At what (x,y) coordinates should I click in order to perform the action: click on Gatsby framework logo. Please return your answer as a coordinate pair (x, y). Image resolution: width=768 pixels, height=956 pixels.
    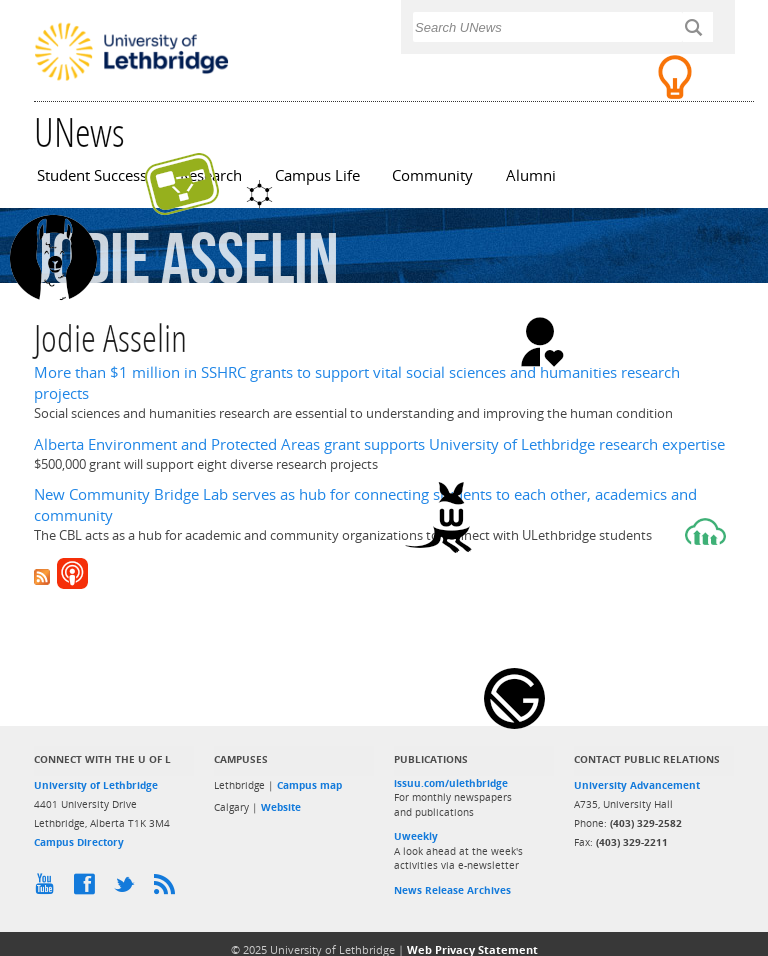
    Looking at the image, I should click on (514, 698).